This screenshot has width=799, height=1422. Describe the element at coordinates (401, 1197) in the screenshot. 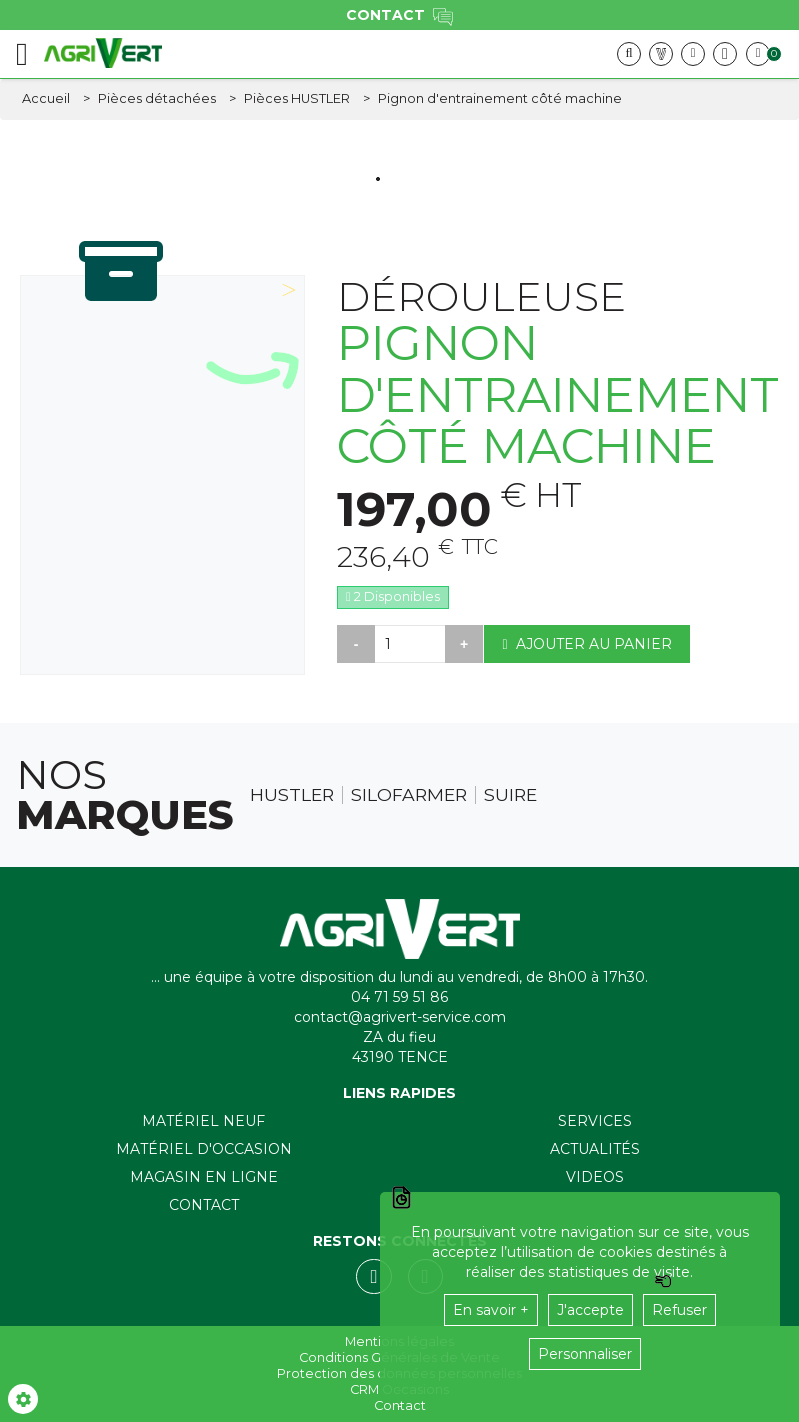

I see `view file with chart or analytics data` at that location.